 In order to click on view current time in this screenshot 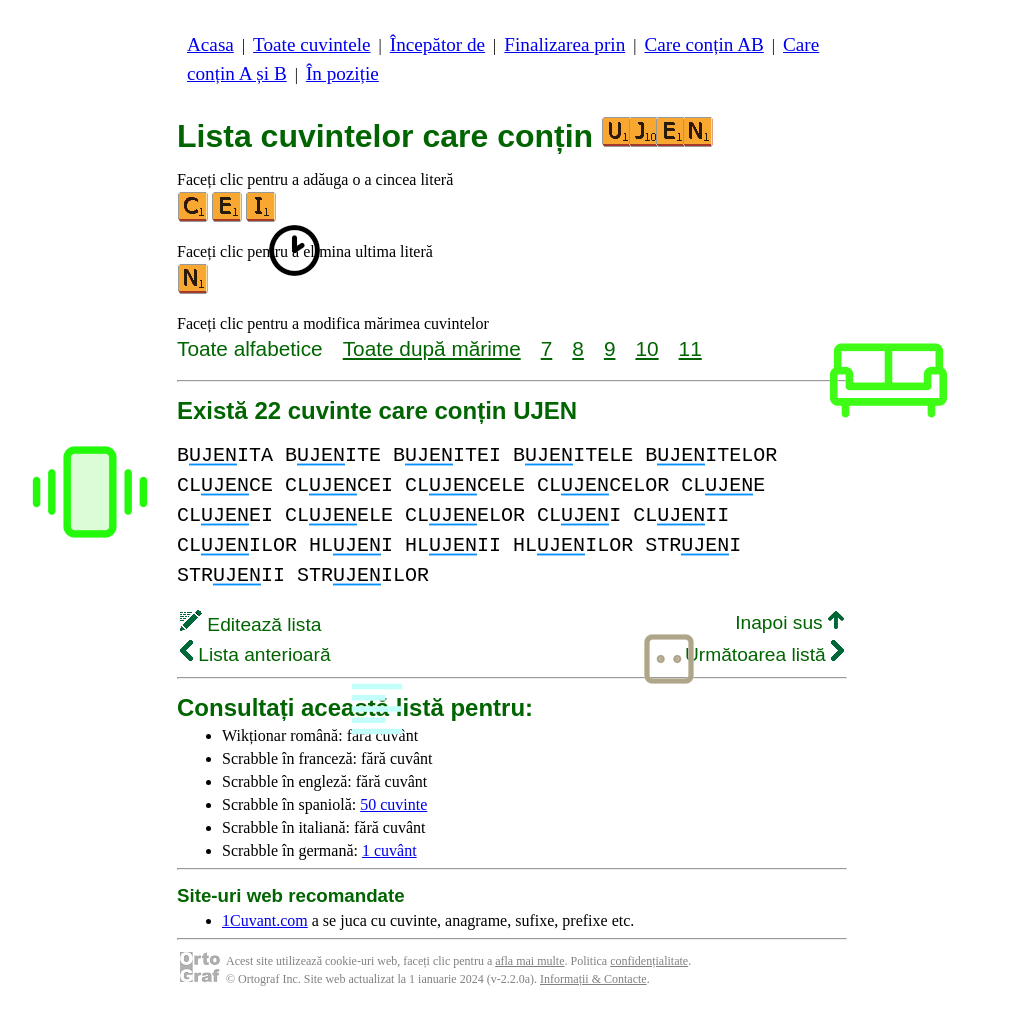, I will do `click(294, 250)`.